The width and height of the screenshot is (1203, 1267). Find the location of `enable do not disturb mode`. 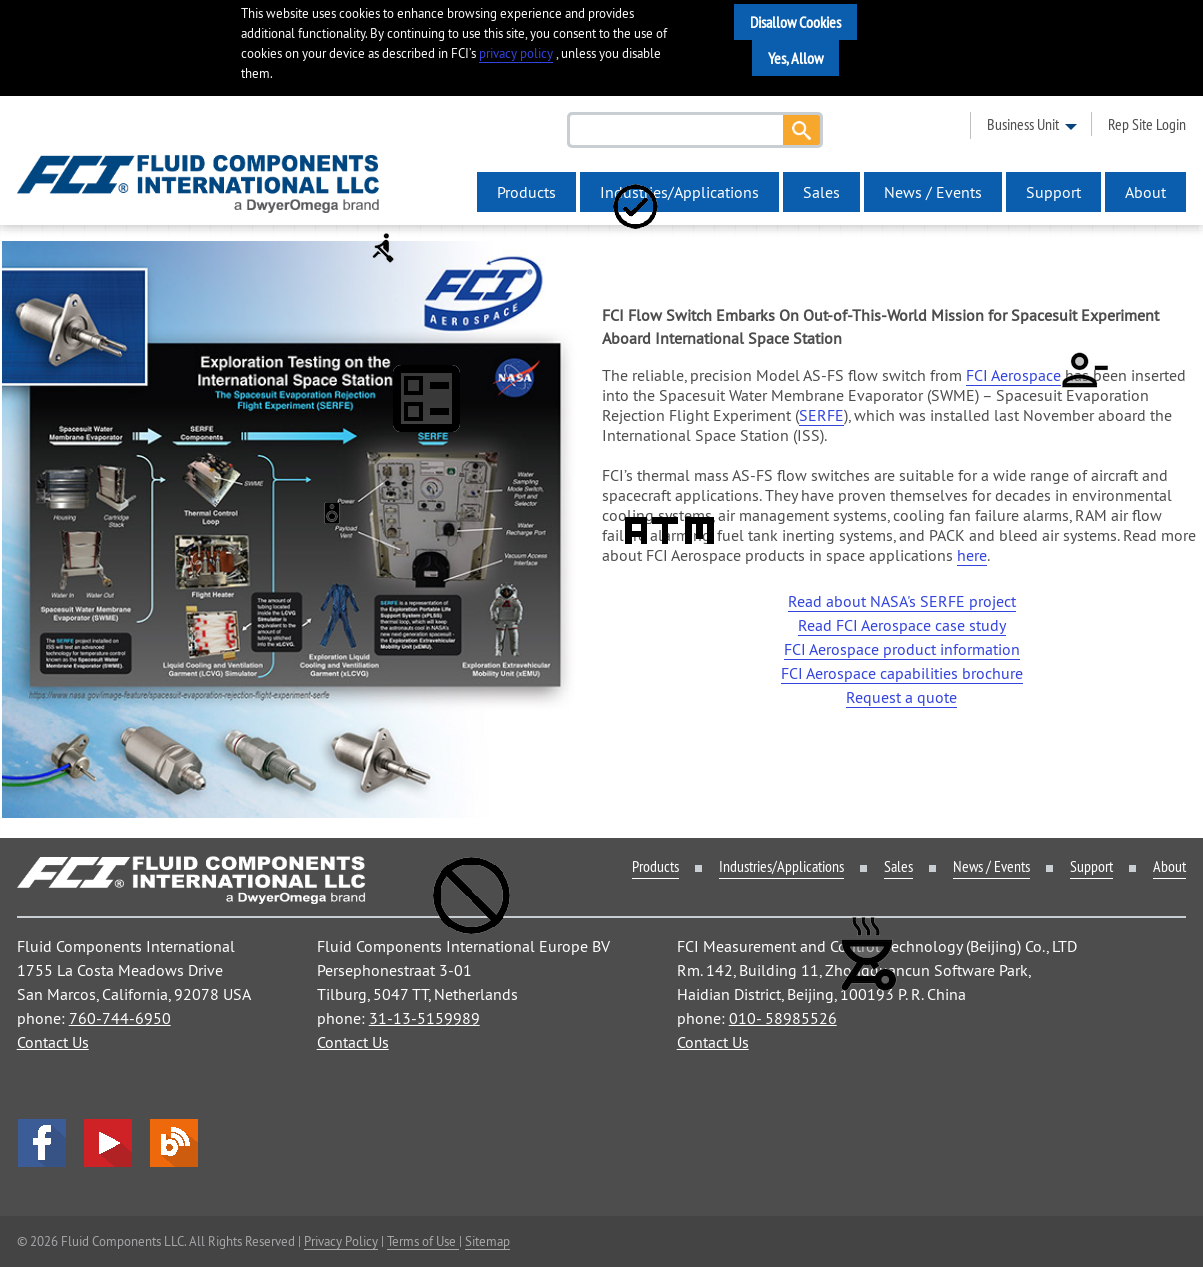

enable do not disturb mode is located at coordinates (471, 895).